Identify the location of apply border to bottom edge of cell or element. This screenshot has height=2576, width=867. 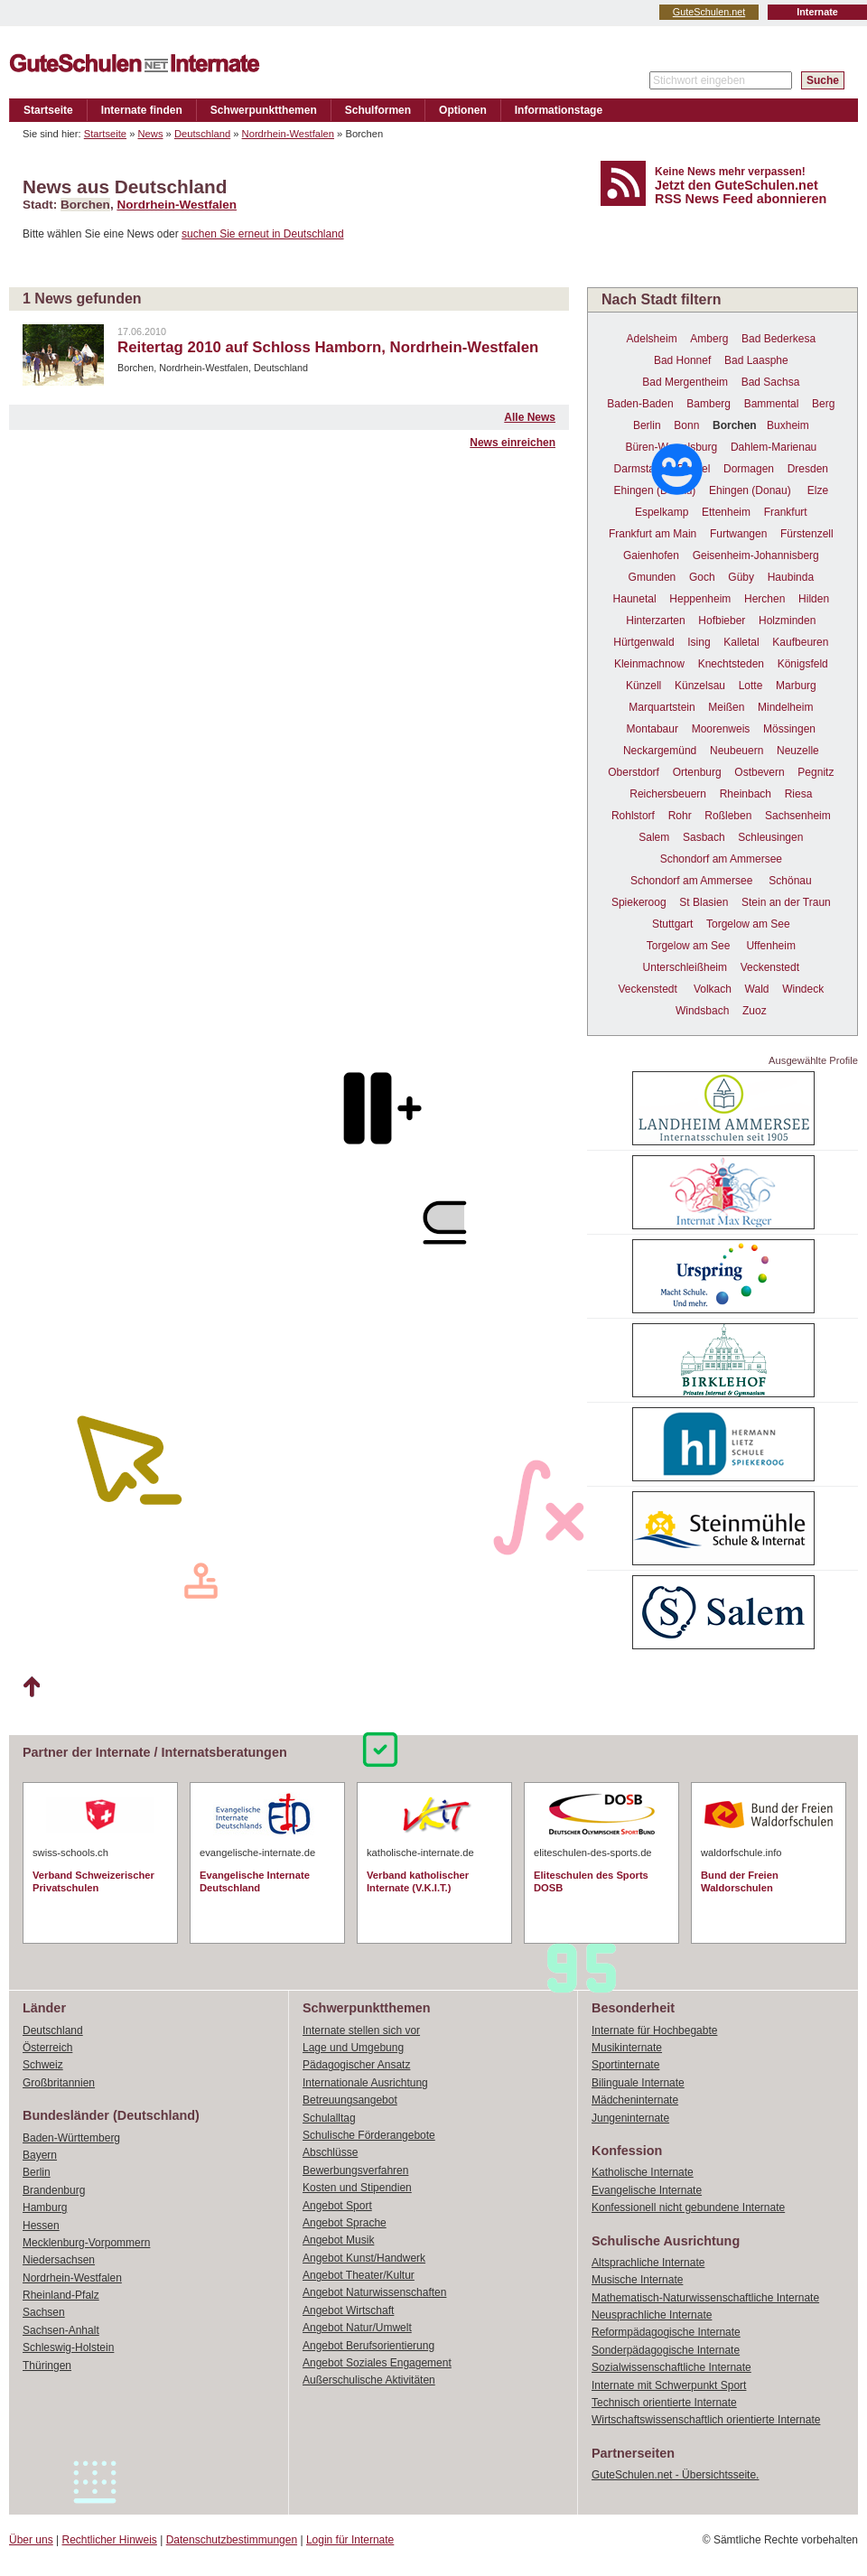
(95, 2482).